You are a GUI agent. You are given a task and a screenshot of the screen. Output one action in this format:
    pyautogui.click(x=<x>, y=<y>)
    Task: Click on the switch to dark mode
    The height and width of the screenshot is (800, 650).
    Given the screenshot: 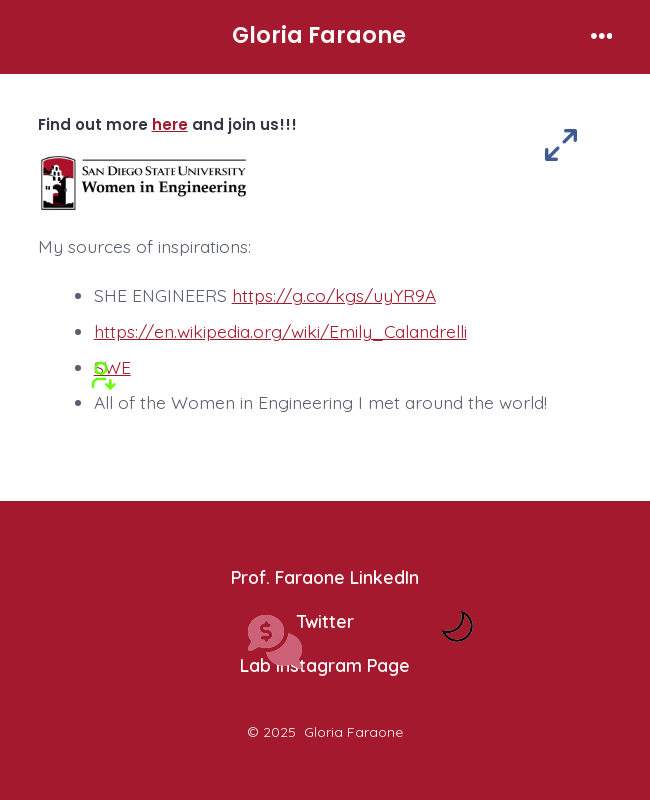 What is the action you would take?
    pyautogui.click(x=457, y=626)
    